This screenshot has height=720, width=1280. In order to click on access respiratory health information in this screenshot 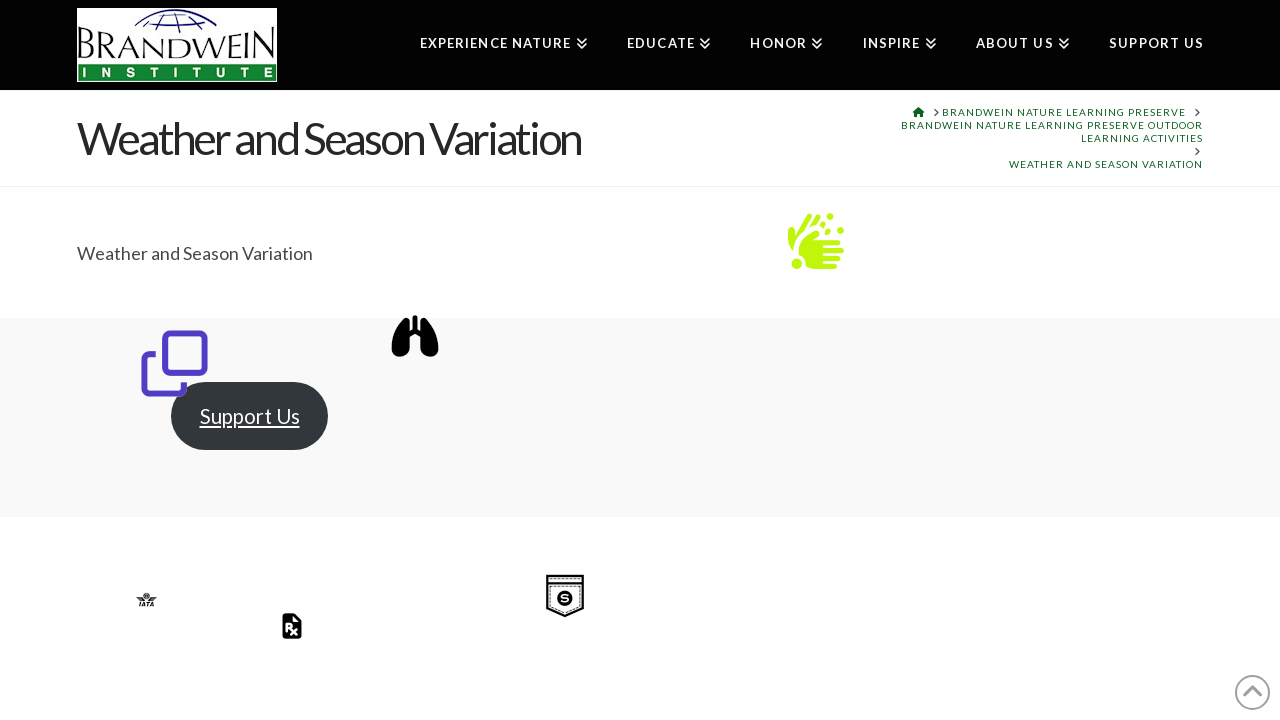, I will do `click(415, 336)`.